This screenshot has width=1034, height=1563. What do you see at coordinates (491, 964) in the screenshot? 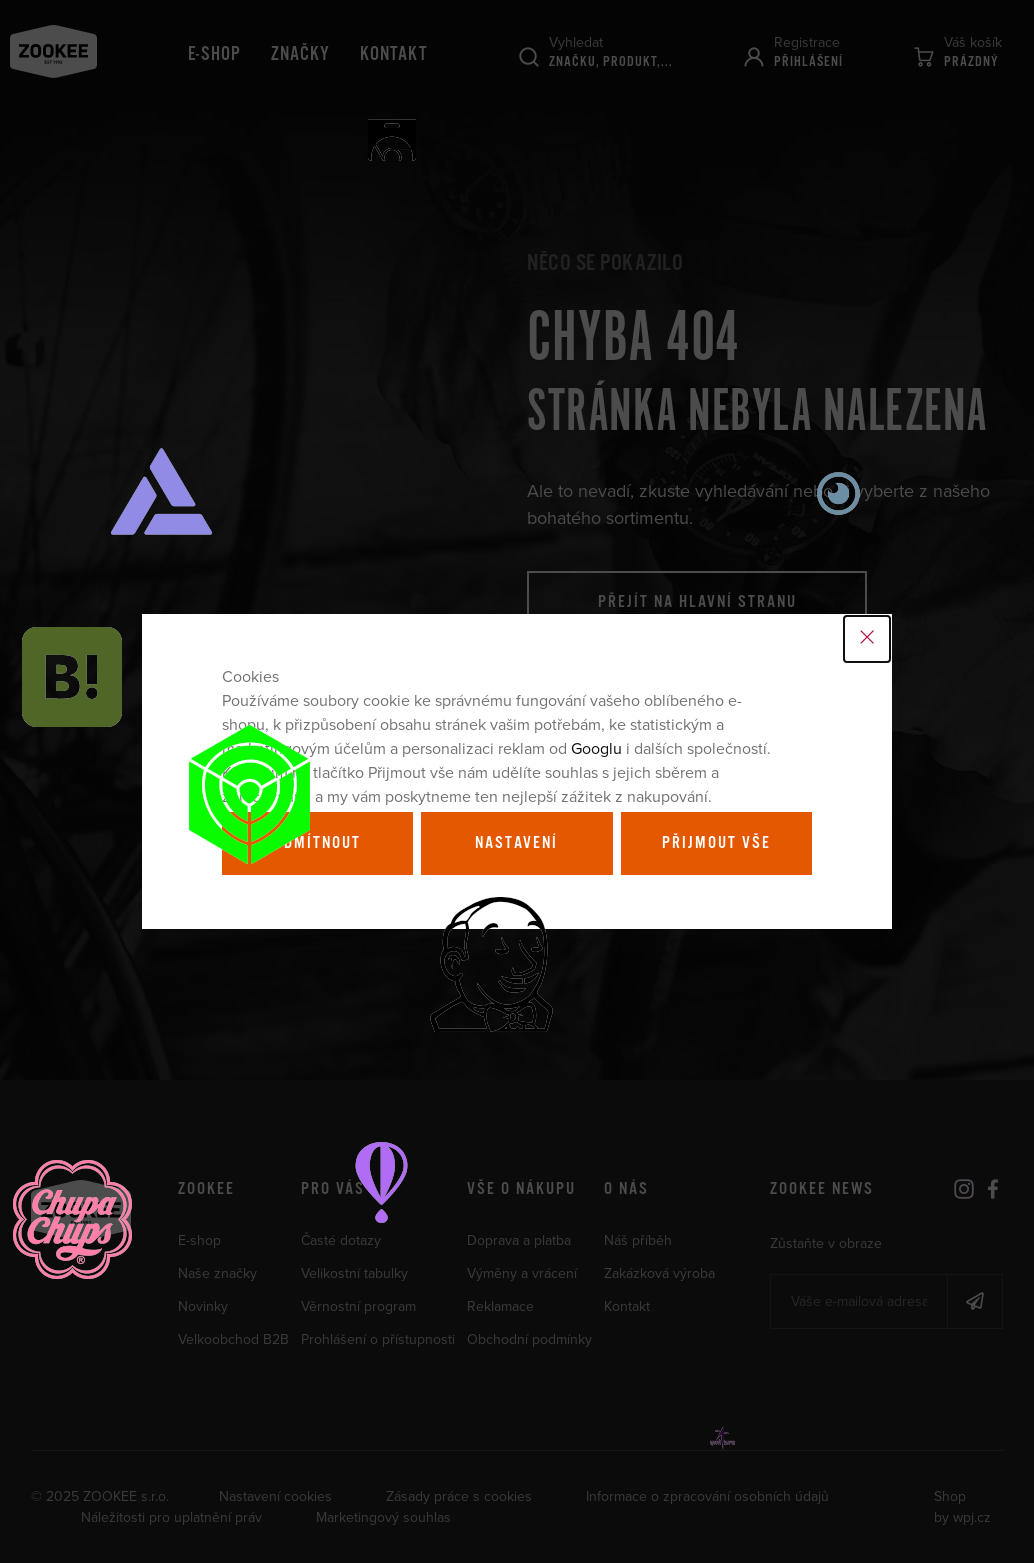
I see `jenkins CI/CD automation server logo` at bounding box center [491, 964].